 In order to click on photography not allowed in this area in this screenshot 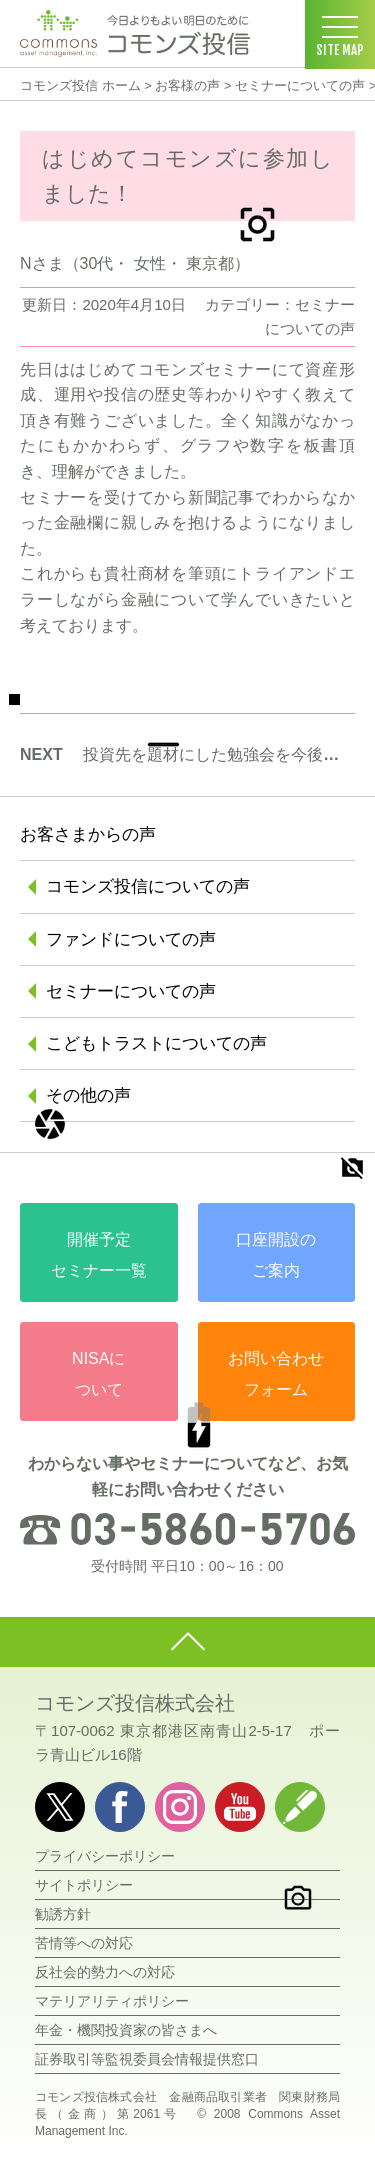, I will do `click(352, 1167)`.